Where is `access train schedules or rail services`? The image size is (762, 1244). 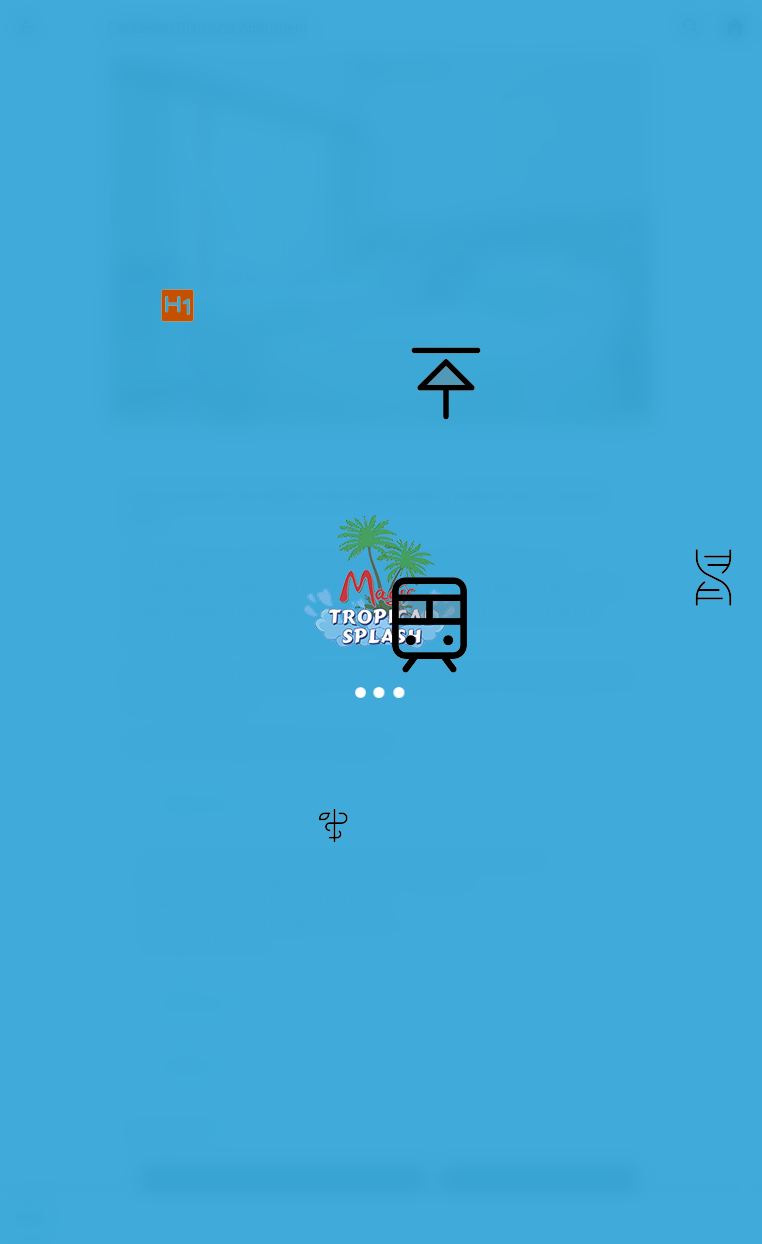
access train schedules or rail services is located at coordinates (429, 621).